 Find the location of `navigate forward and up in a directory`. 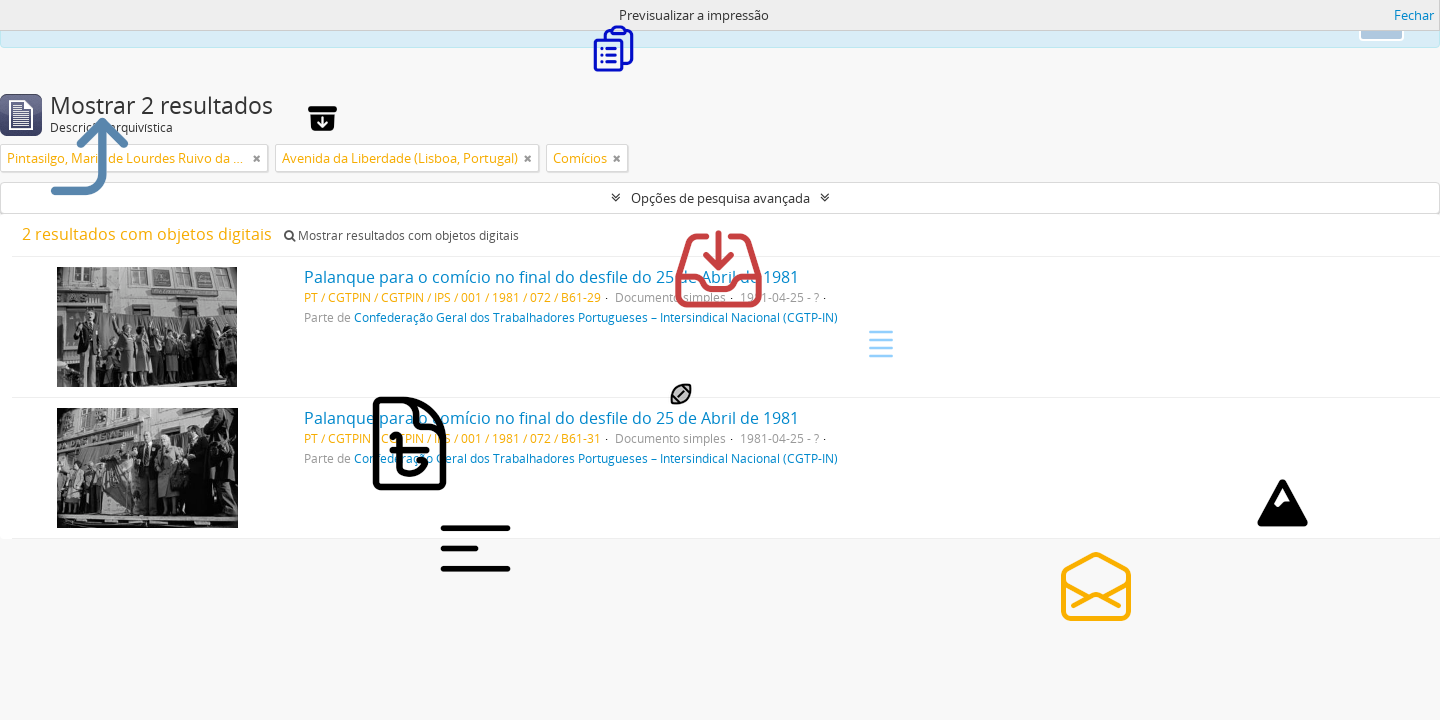

navigate forward and up in a directory is located at coordinates (89, 156).